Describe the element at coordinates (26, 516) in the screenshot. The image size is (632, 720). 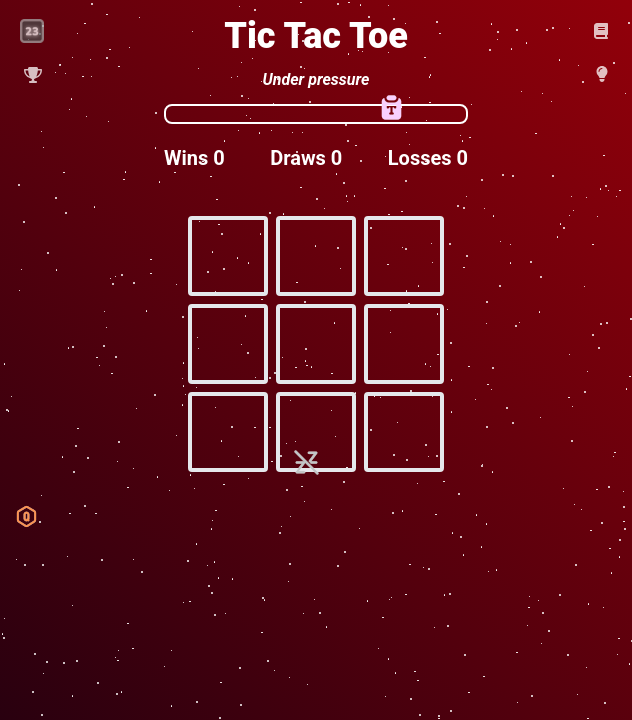
I see `indicates a Q-labeled category or section` at that location.